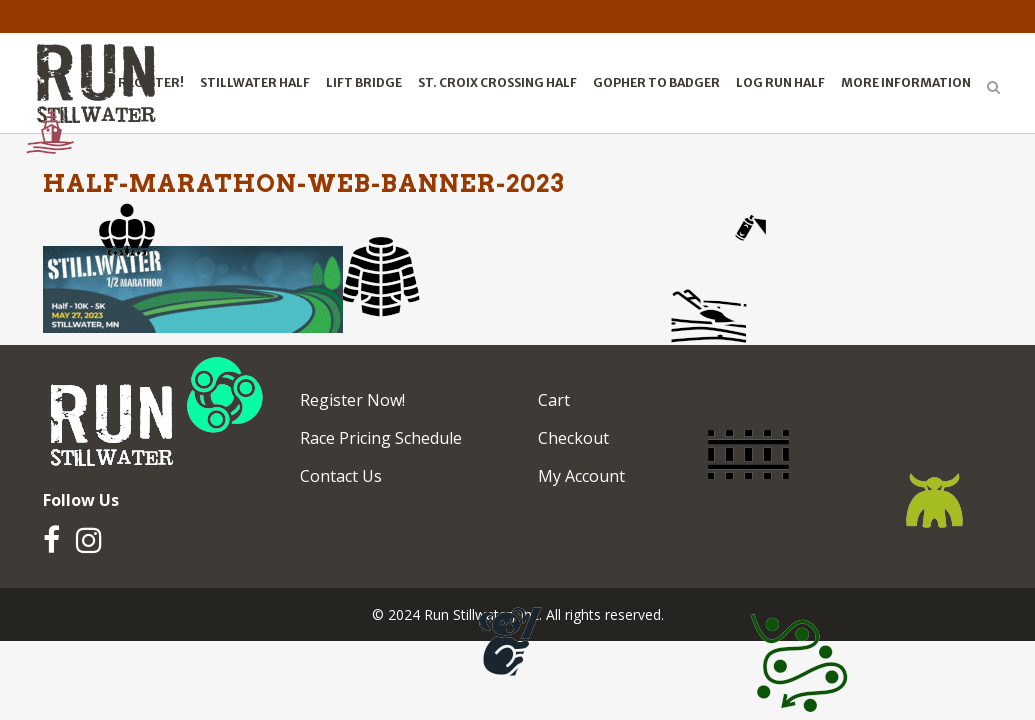 The height and width of the screenshot is (720, 1035). Describe the element at coordinates (709, 305) in the screenshot. I see `farming or agriculture tool indicator` at that location.